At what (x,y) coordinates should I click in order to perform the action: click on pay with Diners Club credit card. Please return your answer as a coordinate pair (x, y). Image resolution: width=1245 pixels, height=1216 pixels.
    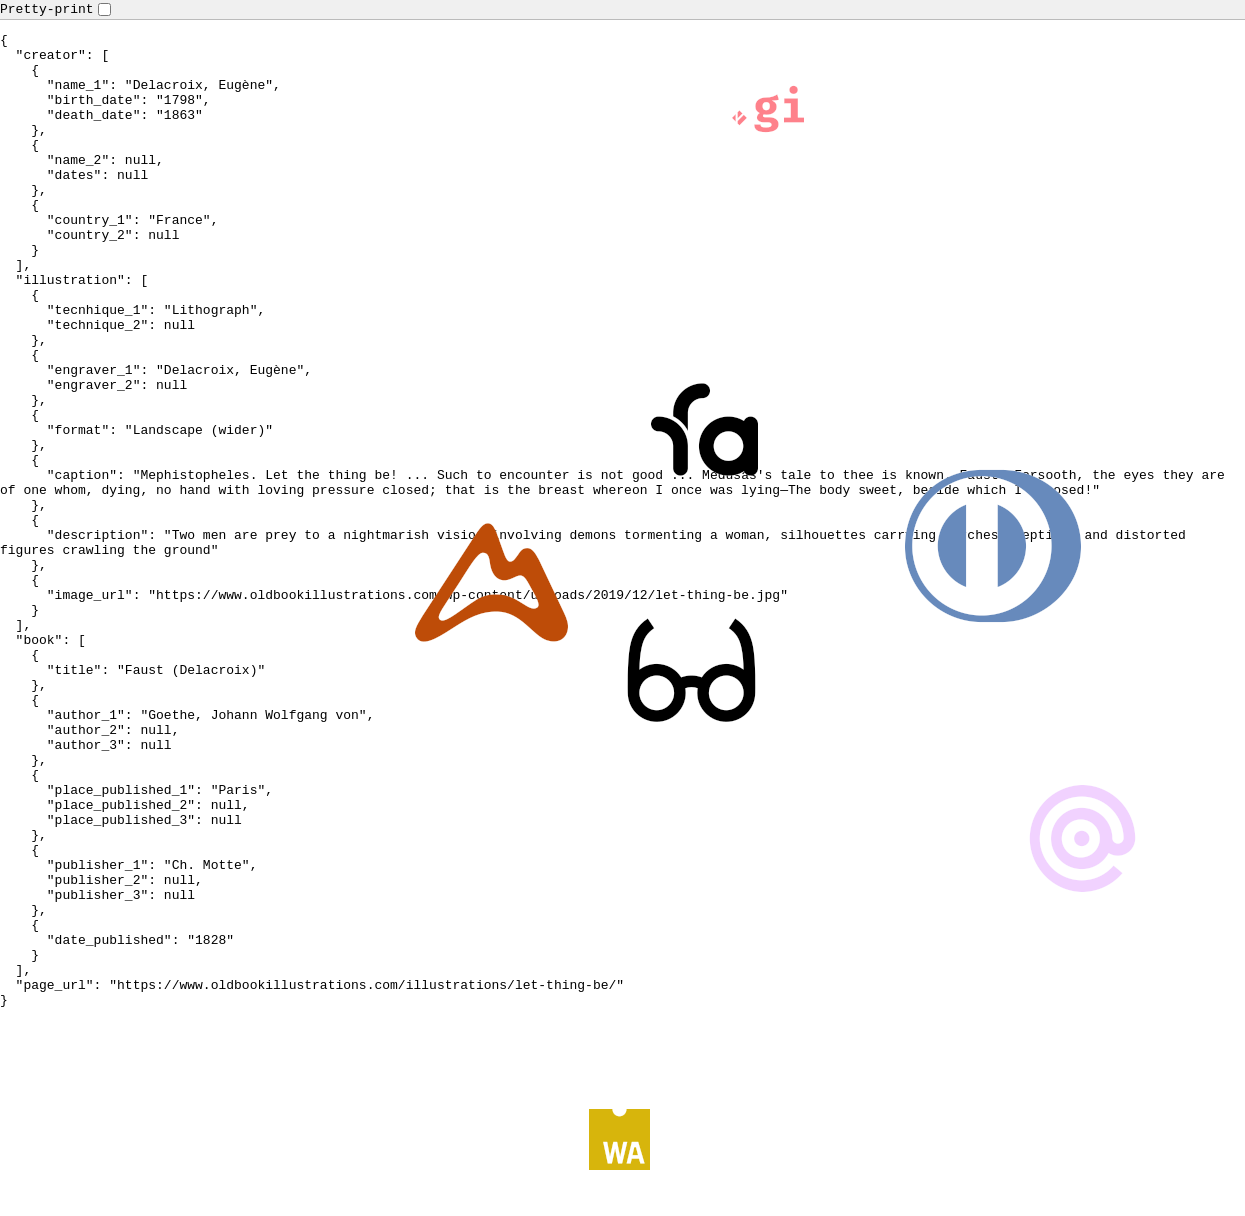
    Looking at the image, I should click on (993, 546).